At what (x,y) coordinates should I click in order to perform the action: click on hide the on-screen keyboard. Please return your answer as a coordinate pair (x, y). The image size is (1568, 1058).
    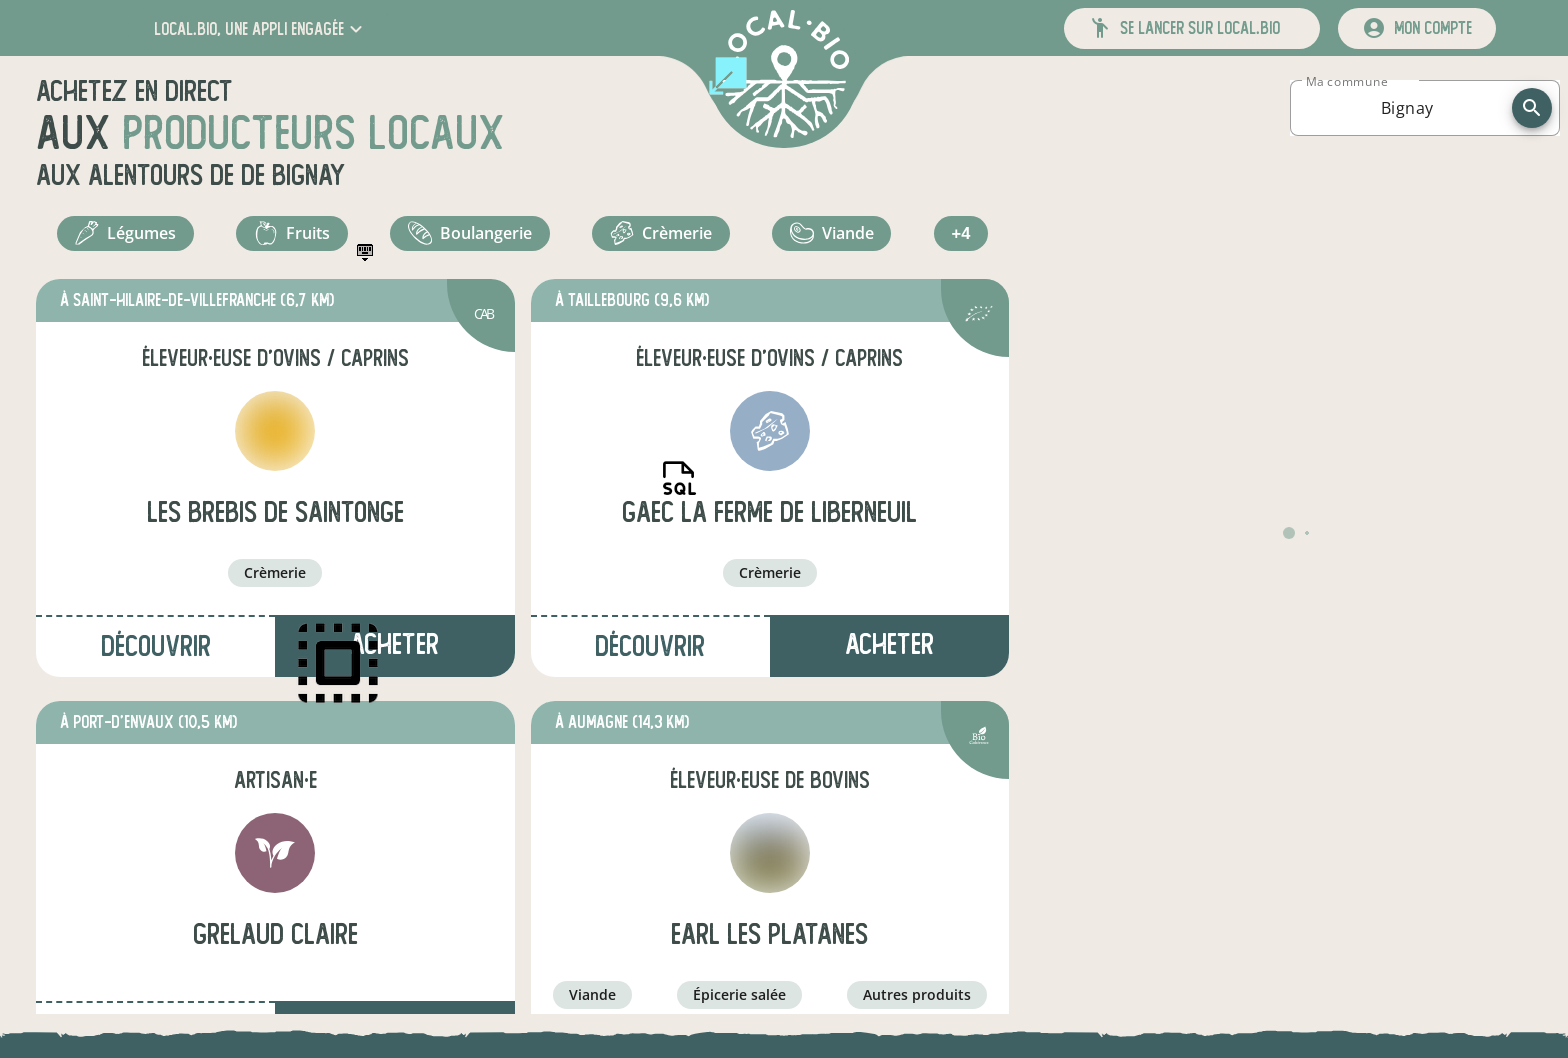
    Looking at the image, I should click on (365, 252).